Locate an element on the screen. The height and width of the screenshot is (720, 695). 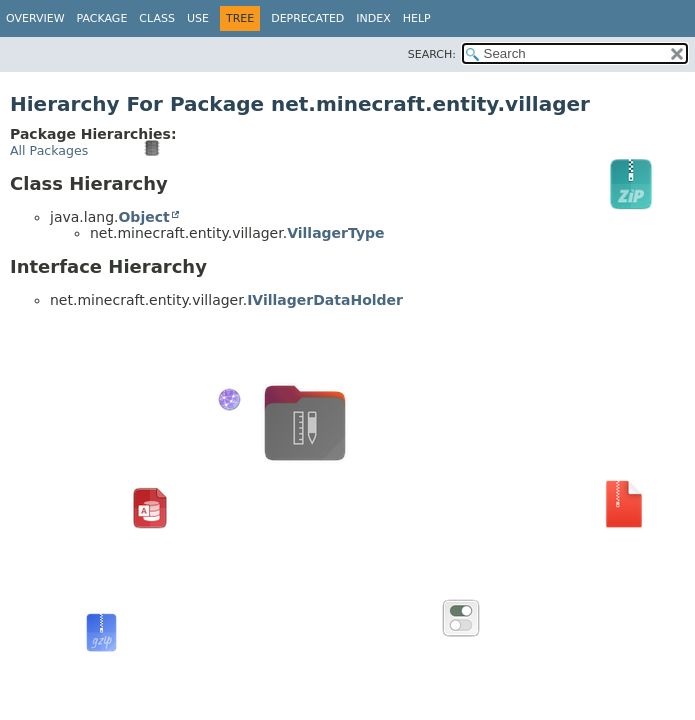
a gzip compressed archive file is located at coordinates (101, 632).